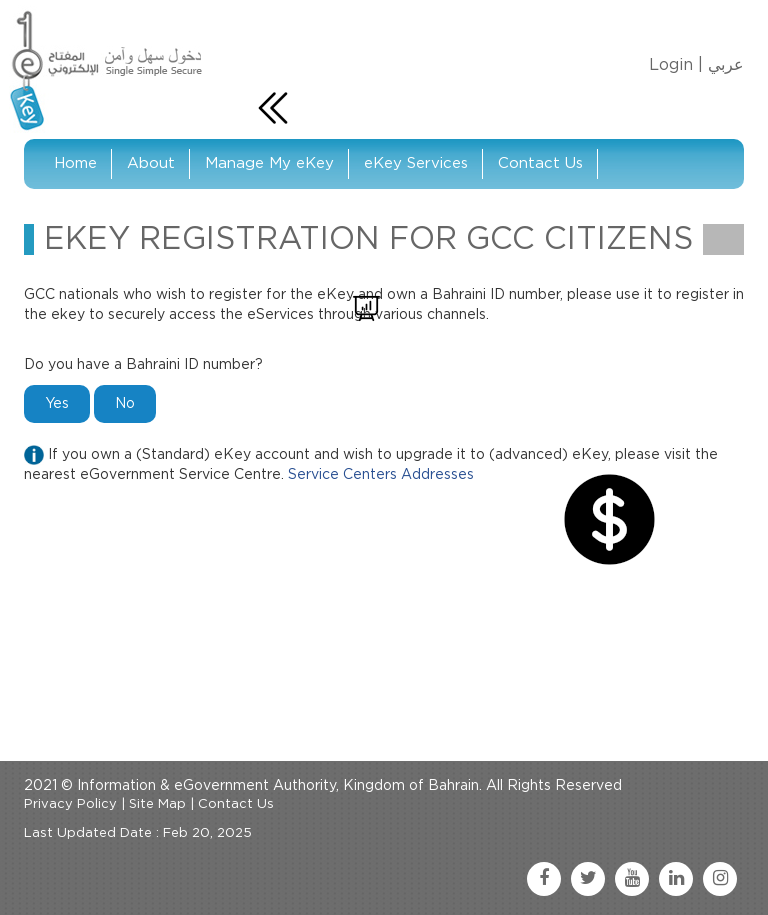 This screenshot has height=915, width=768. I want to click on view account balance or financial information, so click(609, 519).